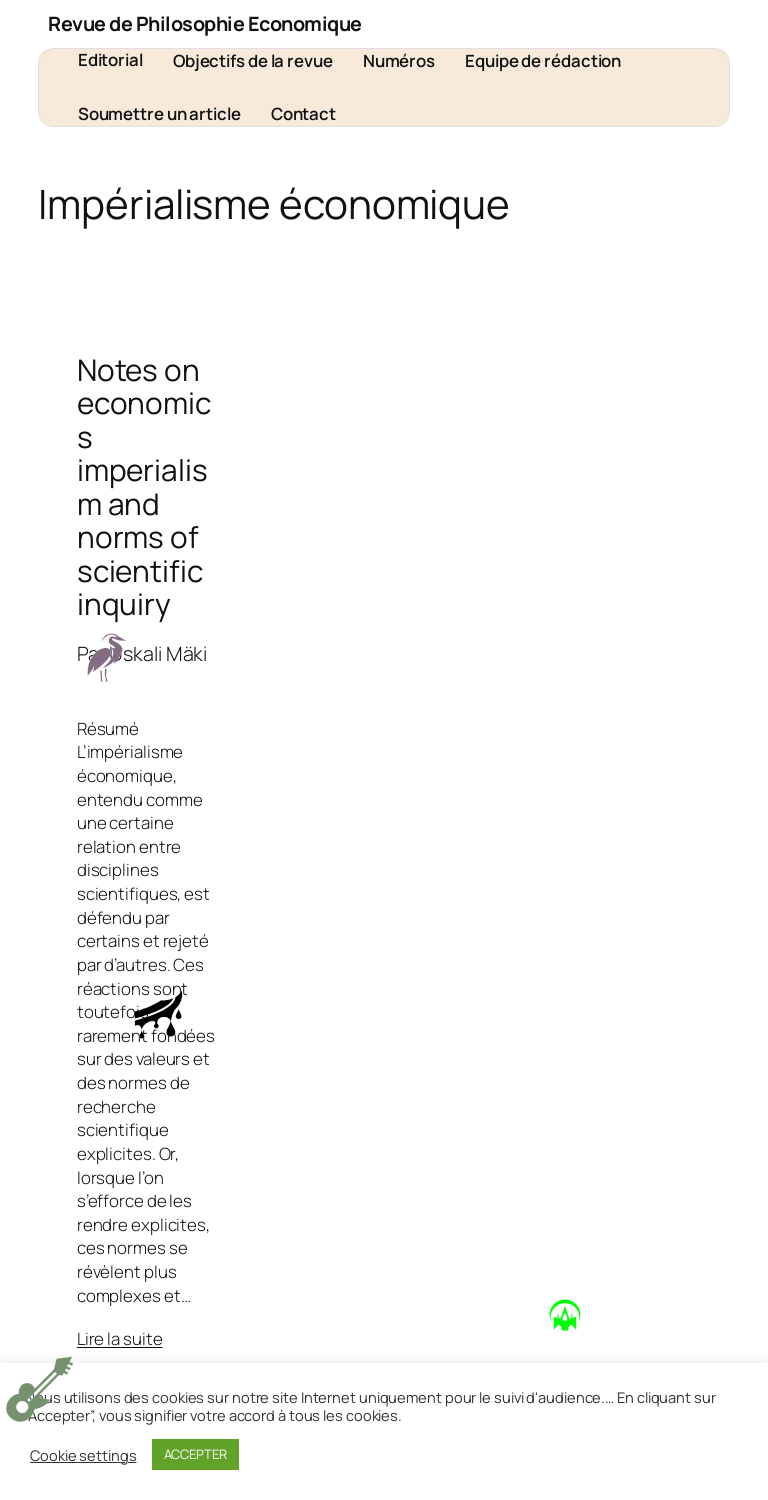 This screenshot has width=768, height=1500. What do you see at coordinates (39, 1389) in the screenshot?
I see `access music or audio settings` at bounding box center [39, 1389].